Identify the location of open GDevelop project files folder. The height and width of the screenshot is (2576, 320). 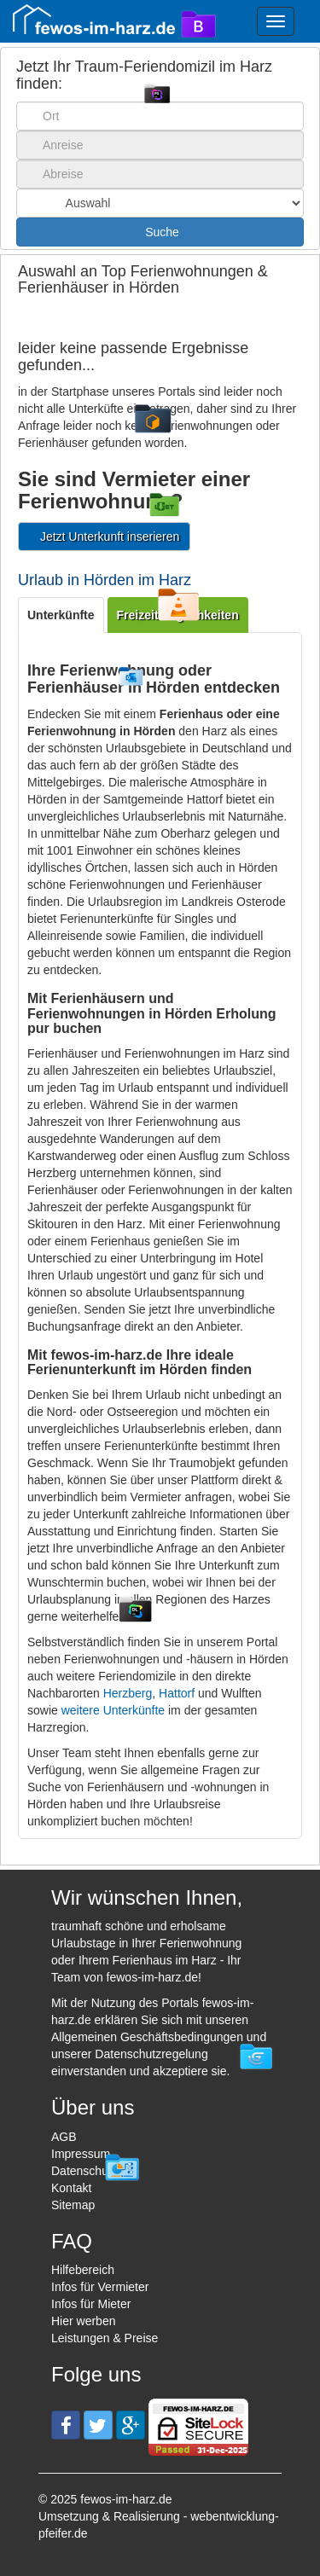
(256, 2057).